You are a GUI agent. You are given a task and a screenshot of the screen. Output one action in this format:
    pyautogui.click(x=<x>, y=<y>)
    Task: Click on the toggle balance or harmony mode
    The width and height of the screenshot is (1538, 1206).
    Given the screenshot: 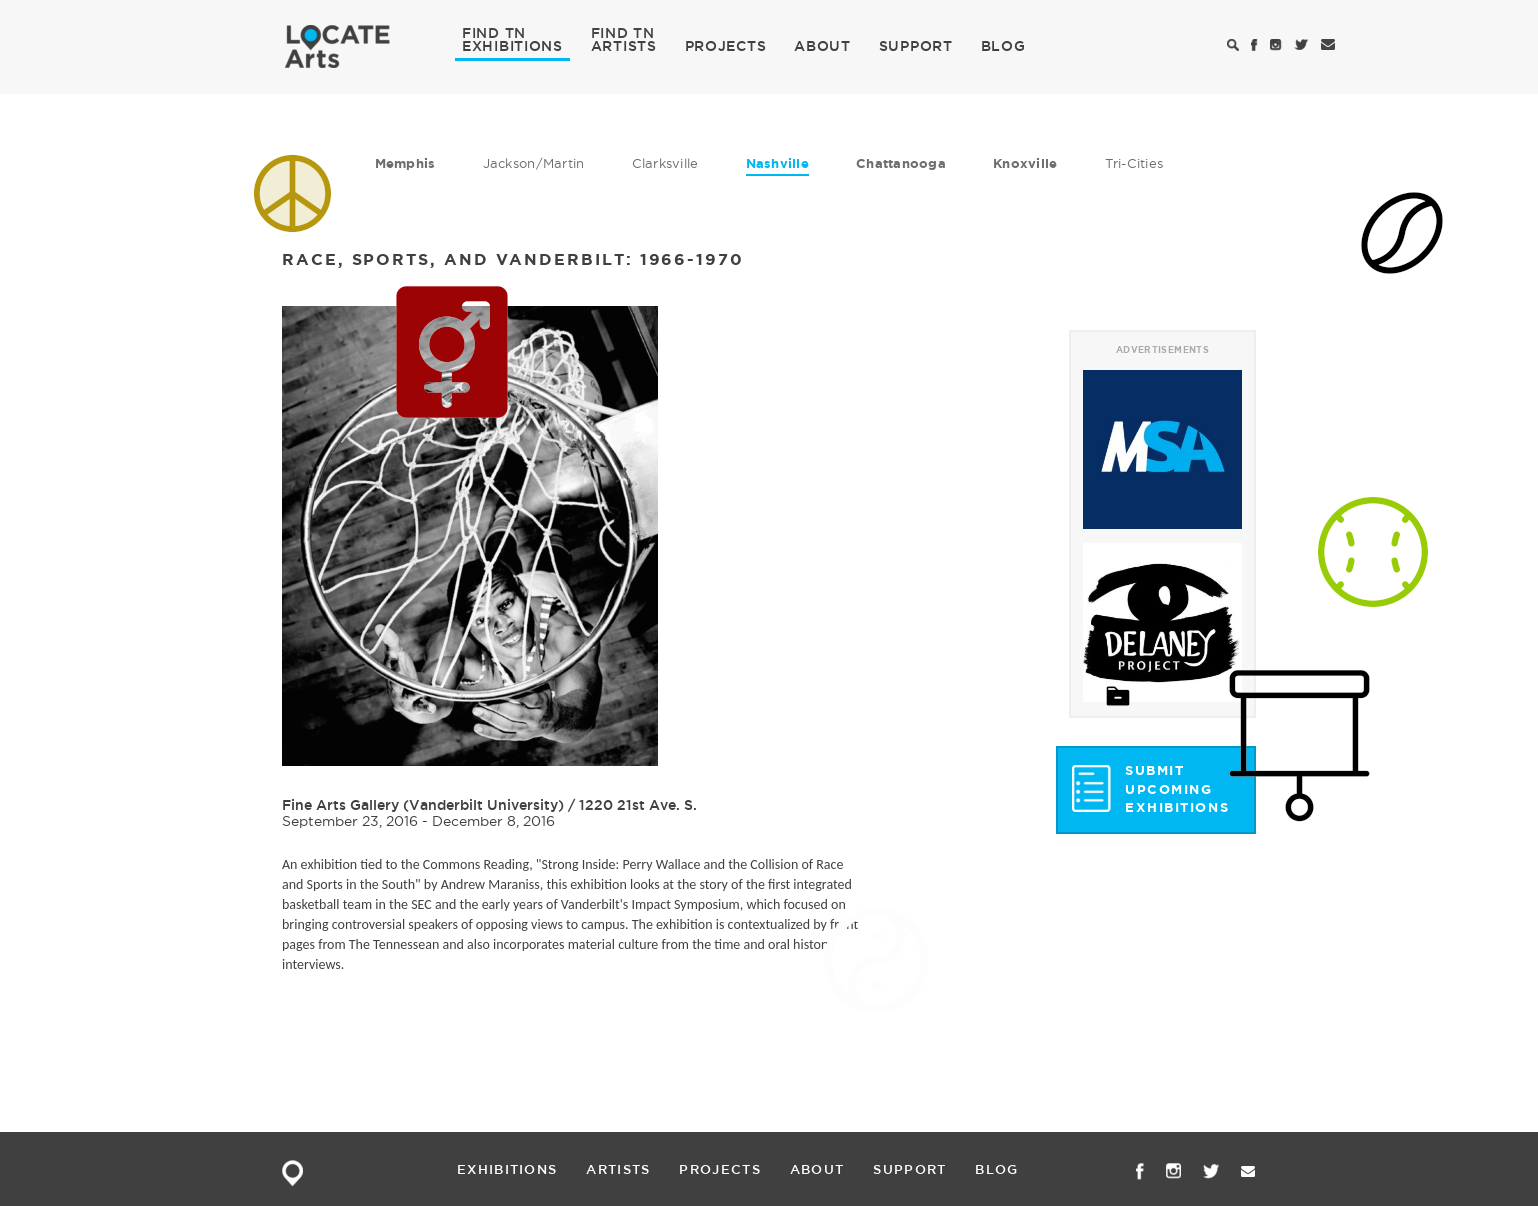 What is the action you would take?
    pyautogui.click(x=876, y=960)
    